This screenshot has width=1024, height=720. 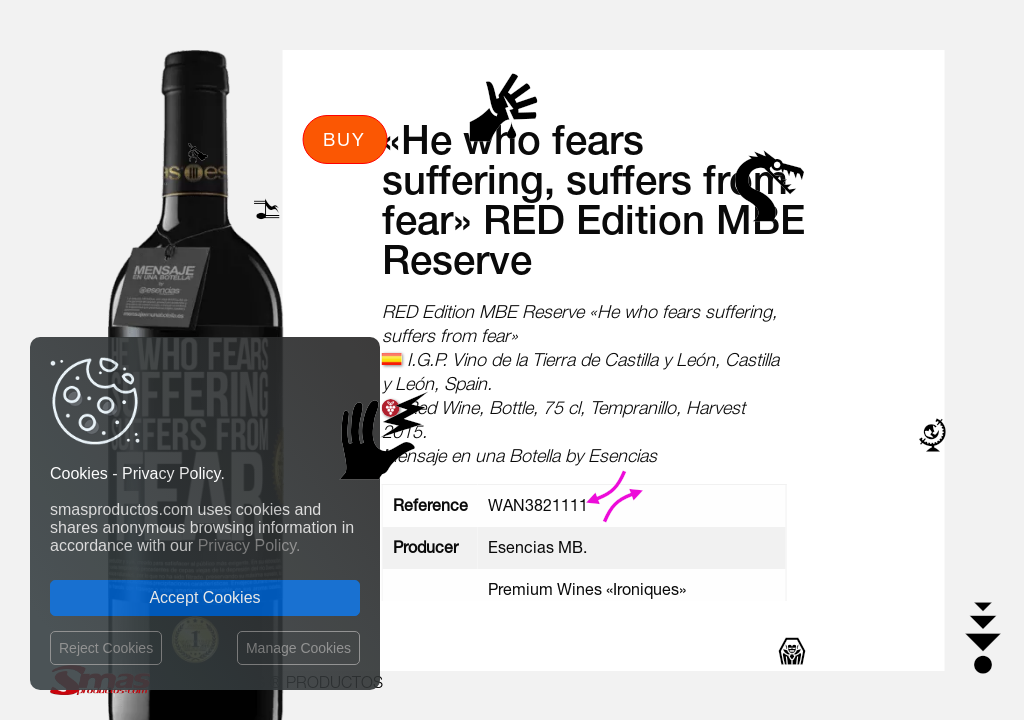 What do you see at coordinates (614, 496) in the screenshot?
I see `indicates avoidance or evasion action in gameplay` at bounding box center [614, 496].